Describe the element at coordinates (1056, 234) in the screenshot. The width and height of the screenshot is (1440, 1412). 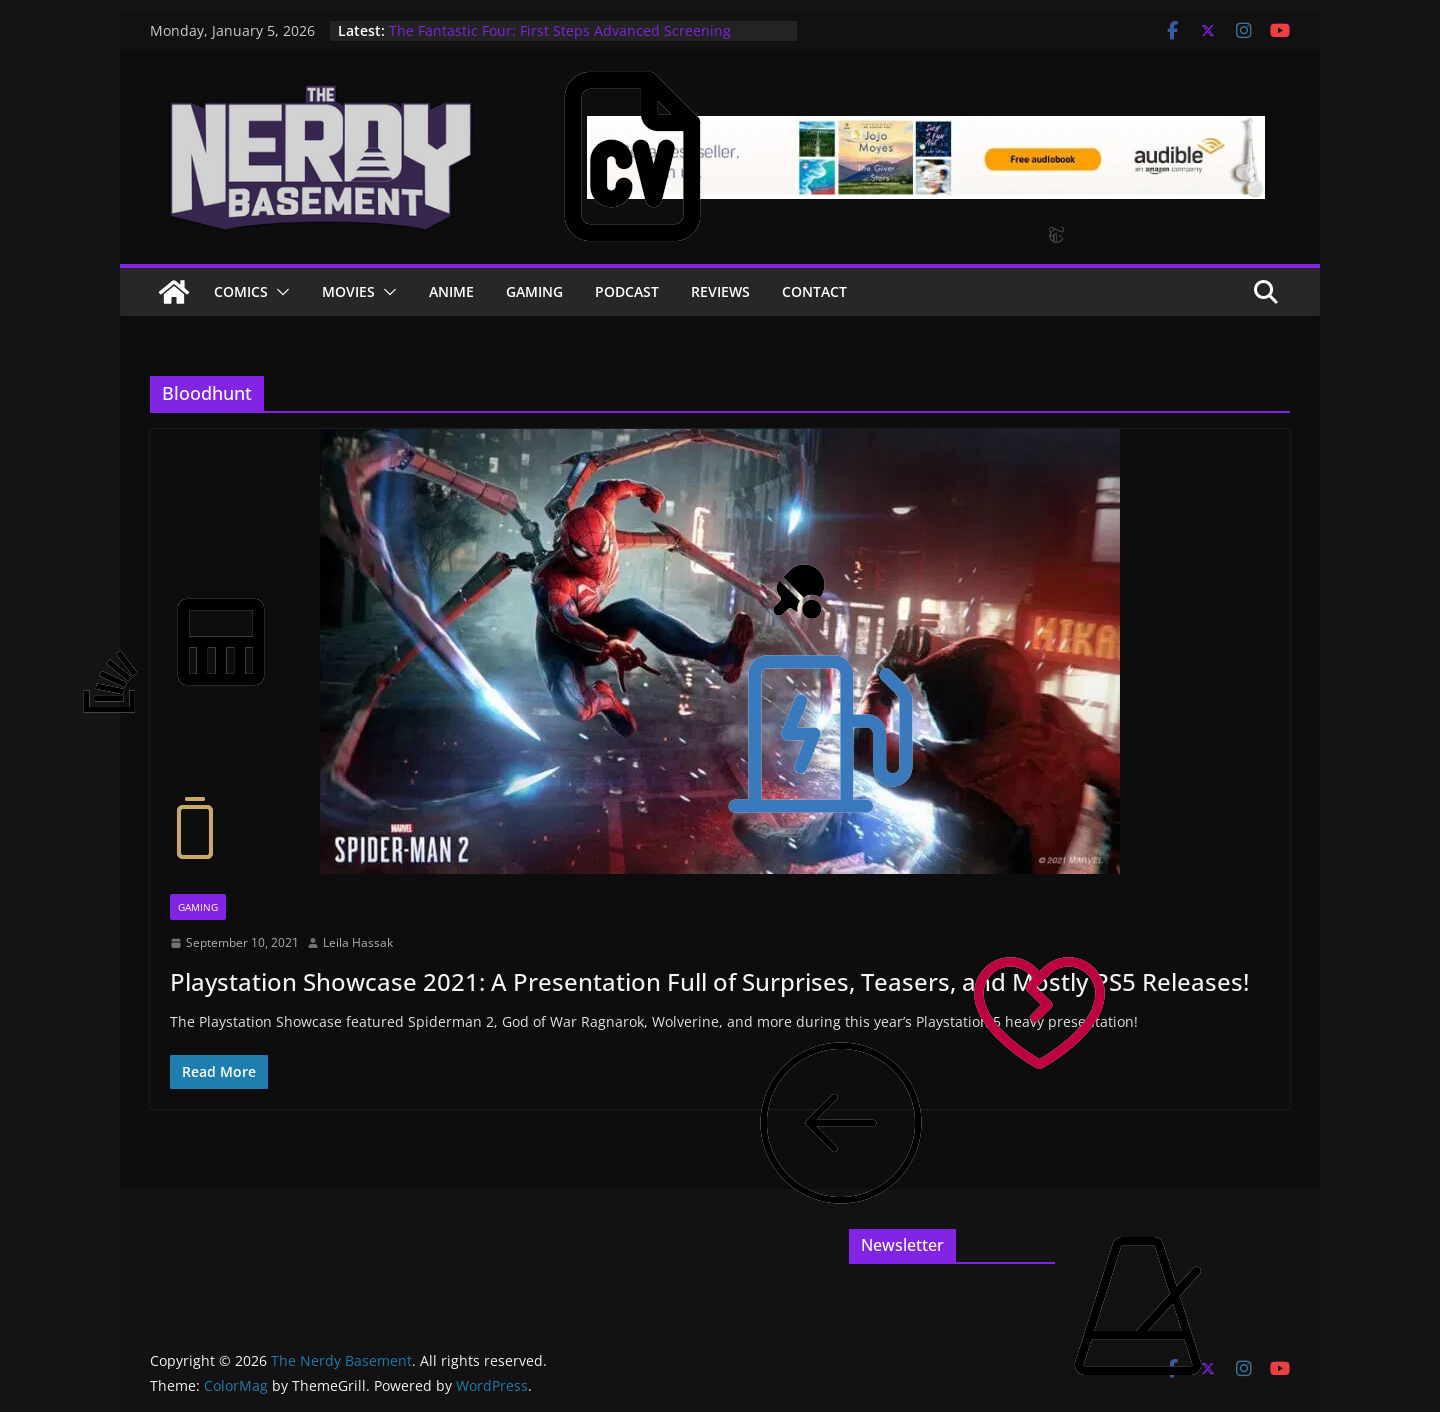
I see `open the New York Times app` at that location.